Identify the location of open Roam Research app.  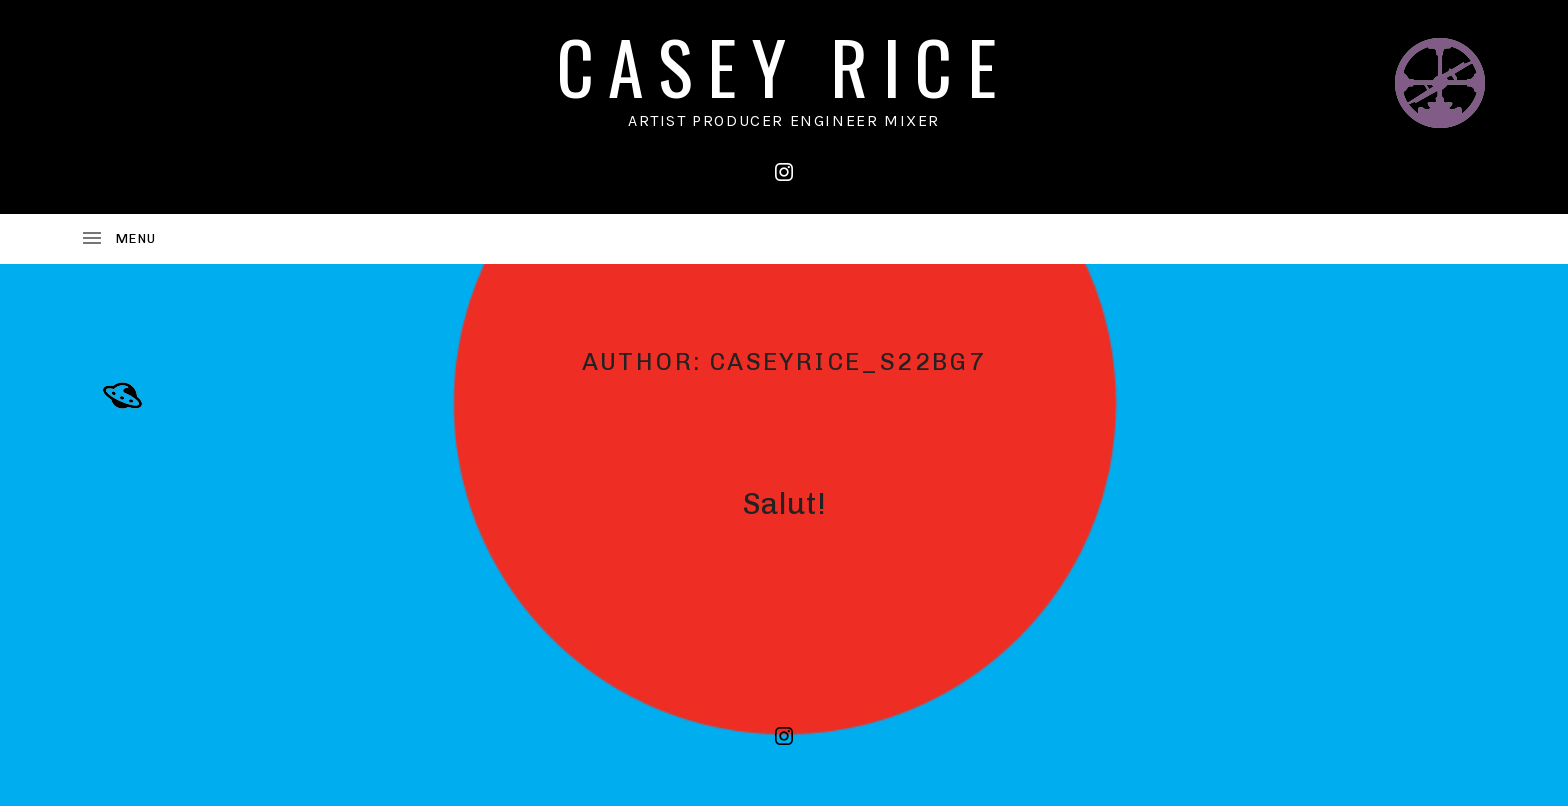
(1440, 83).